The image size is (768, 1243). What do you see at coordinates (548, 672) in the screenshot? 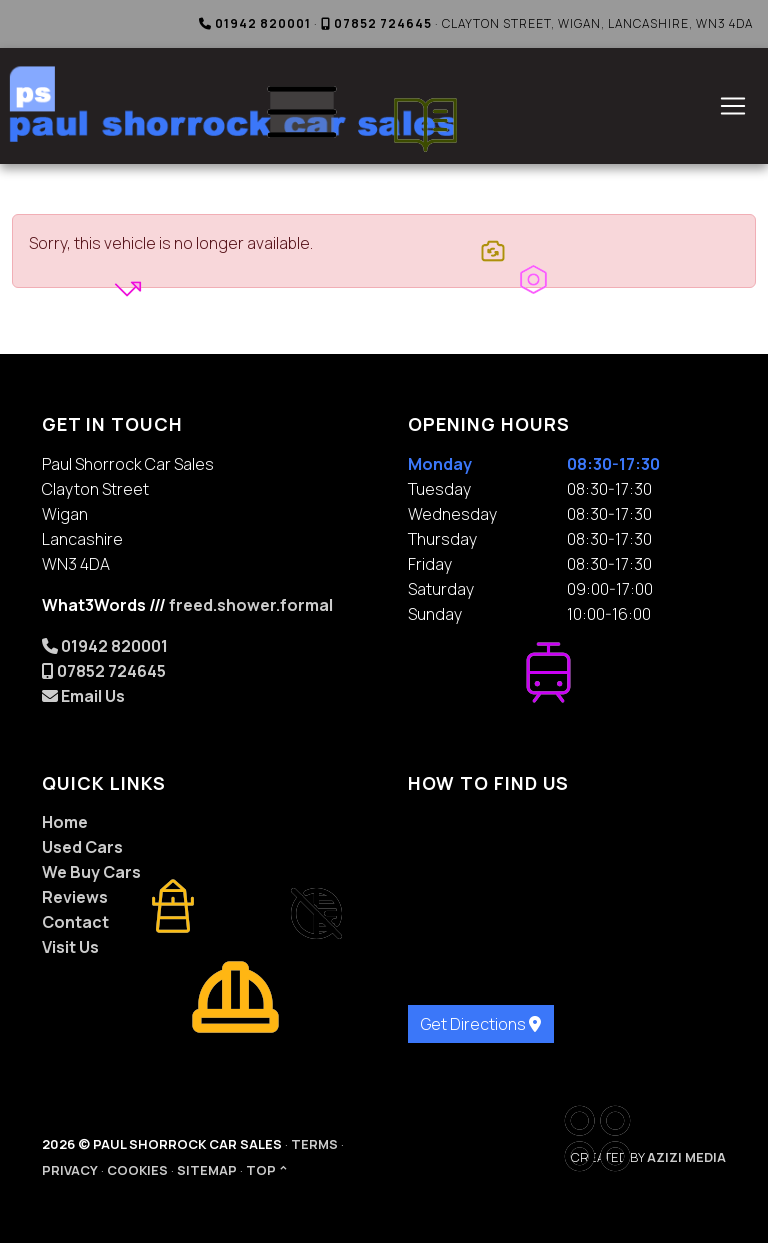
I see `access public transit or tram routes` at bounding box center [548, 672].